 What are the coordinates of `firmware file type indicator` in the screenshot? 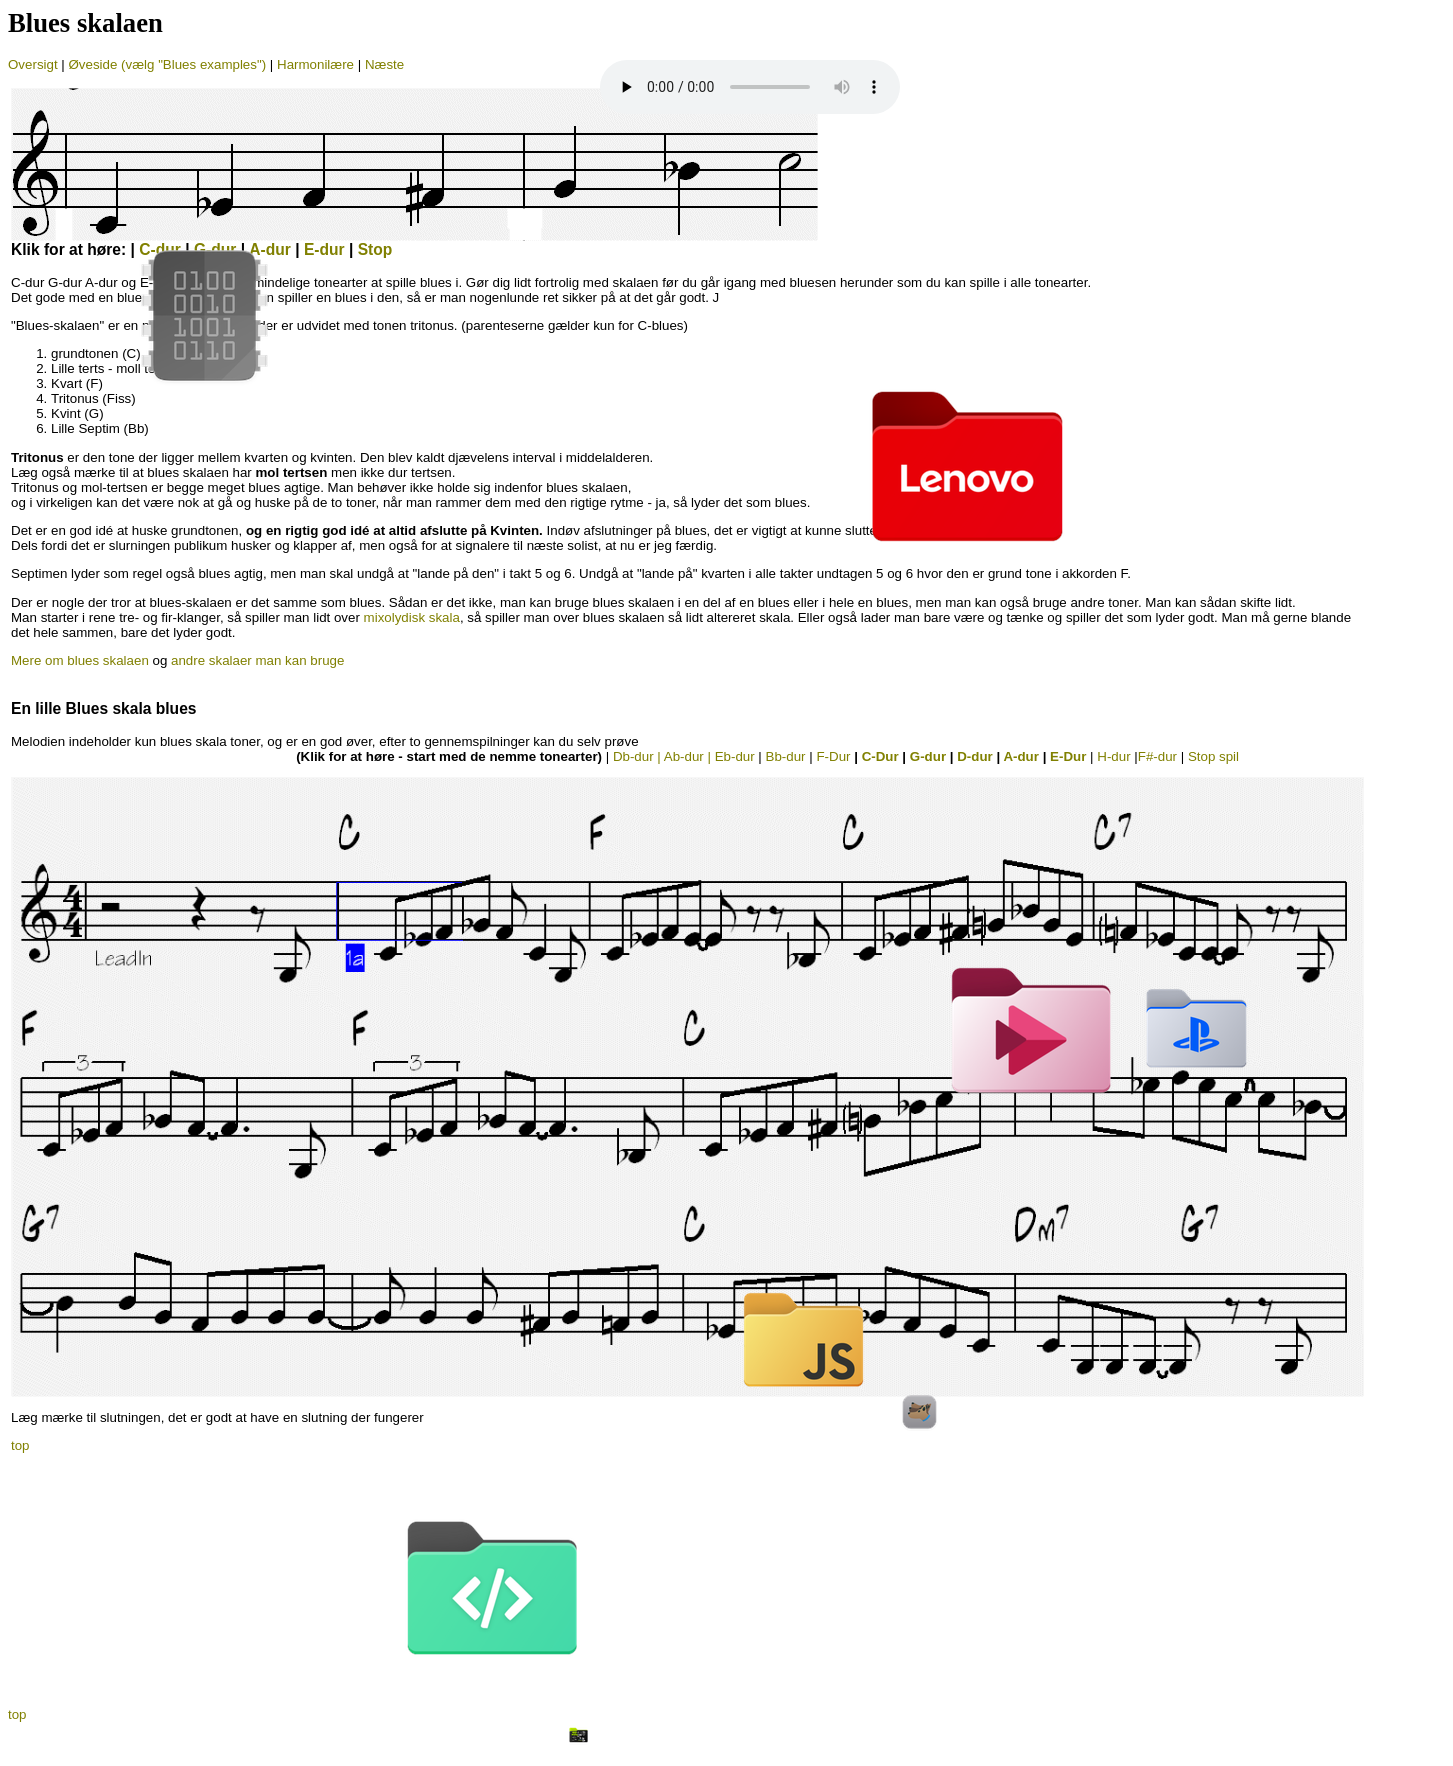 It's located at (204, 315).